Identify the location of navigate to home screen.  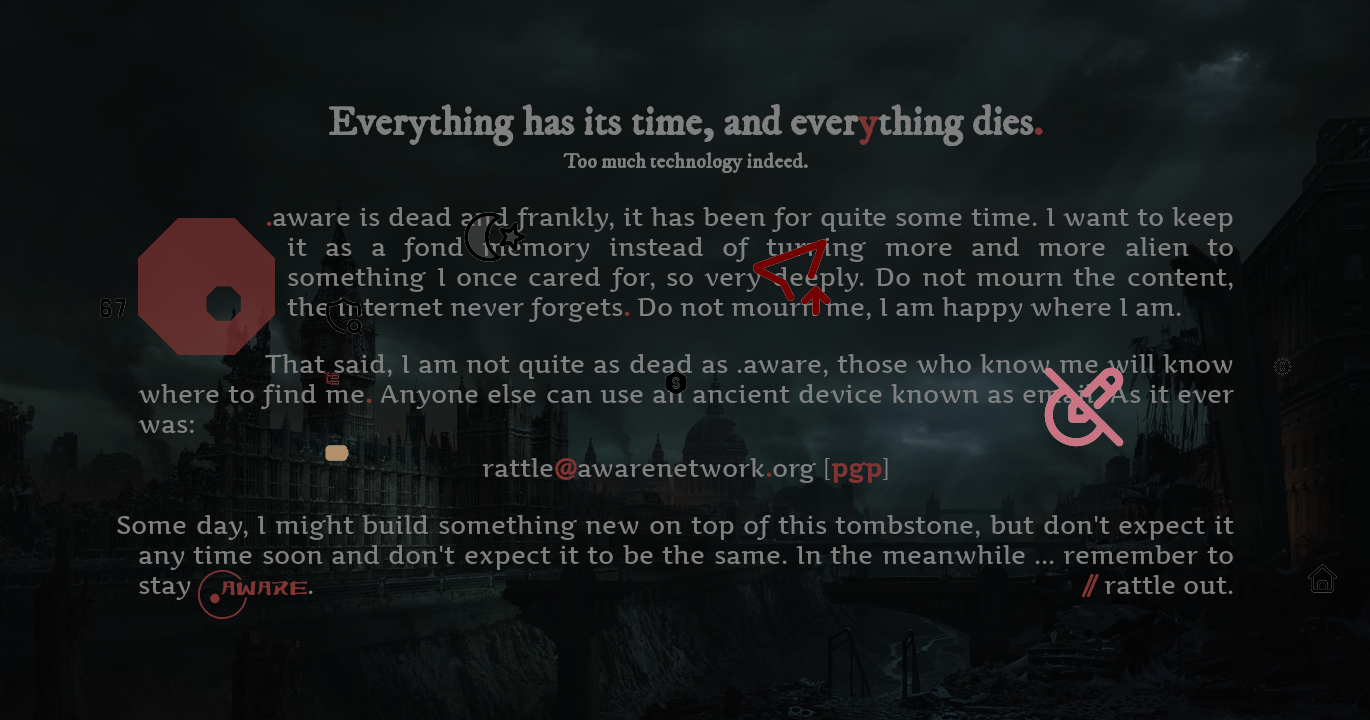
(1322, 578).